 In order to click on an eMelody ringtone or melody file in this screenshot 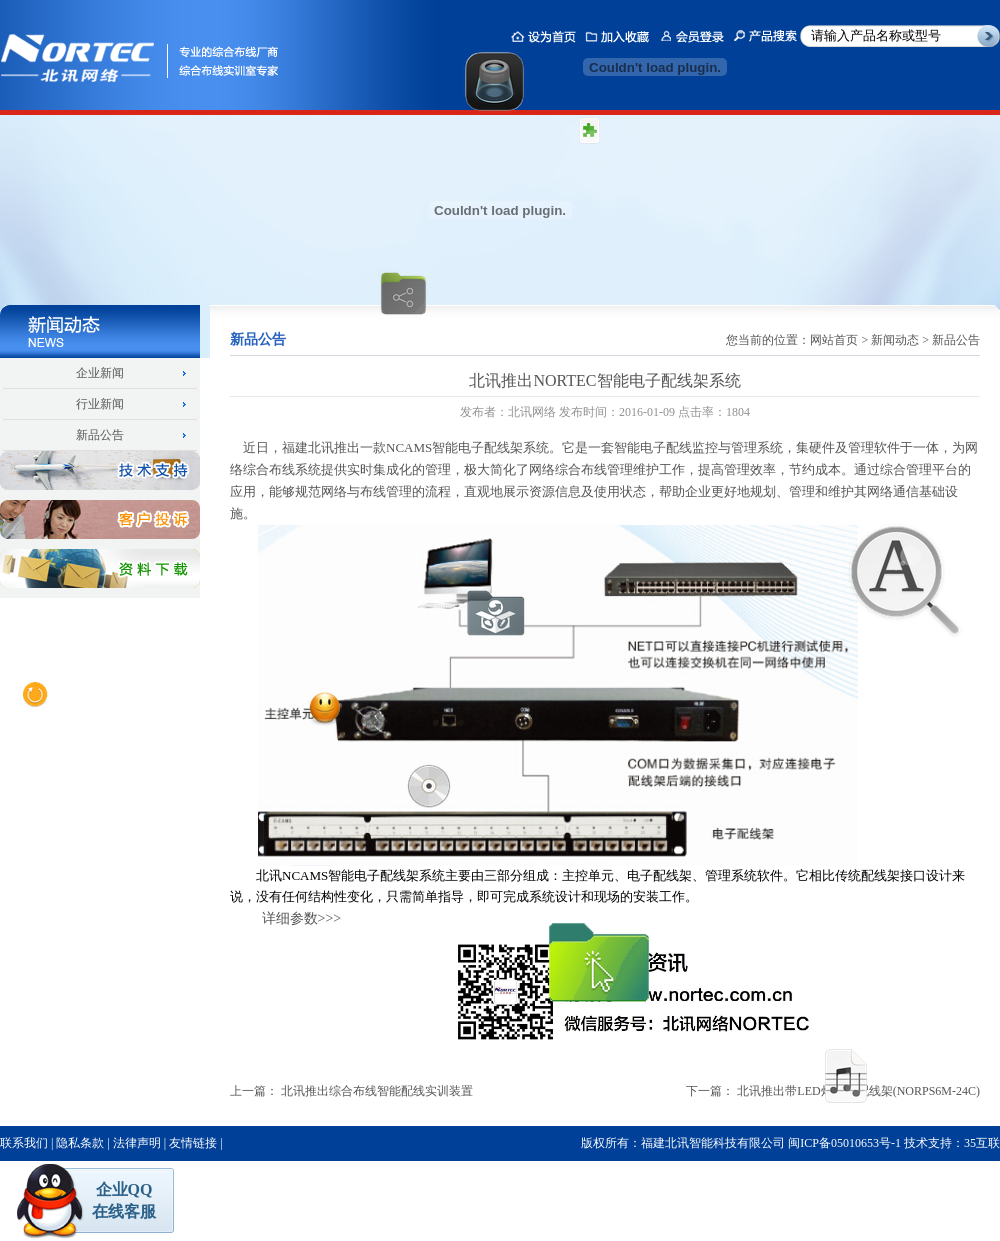, I will do `click(846, 1076)`.